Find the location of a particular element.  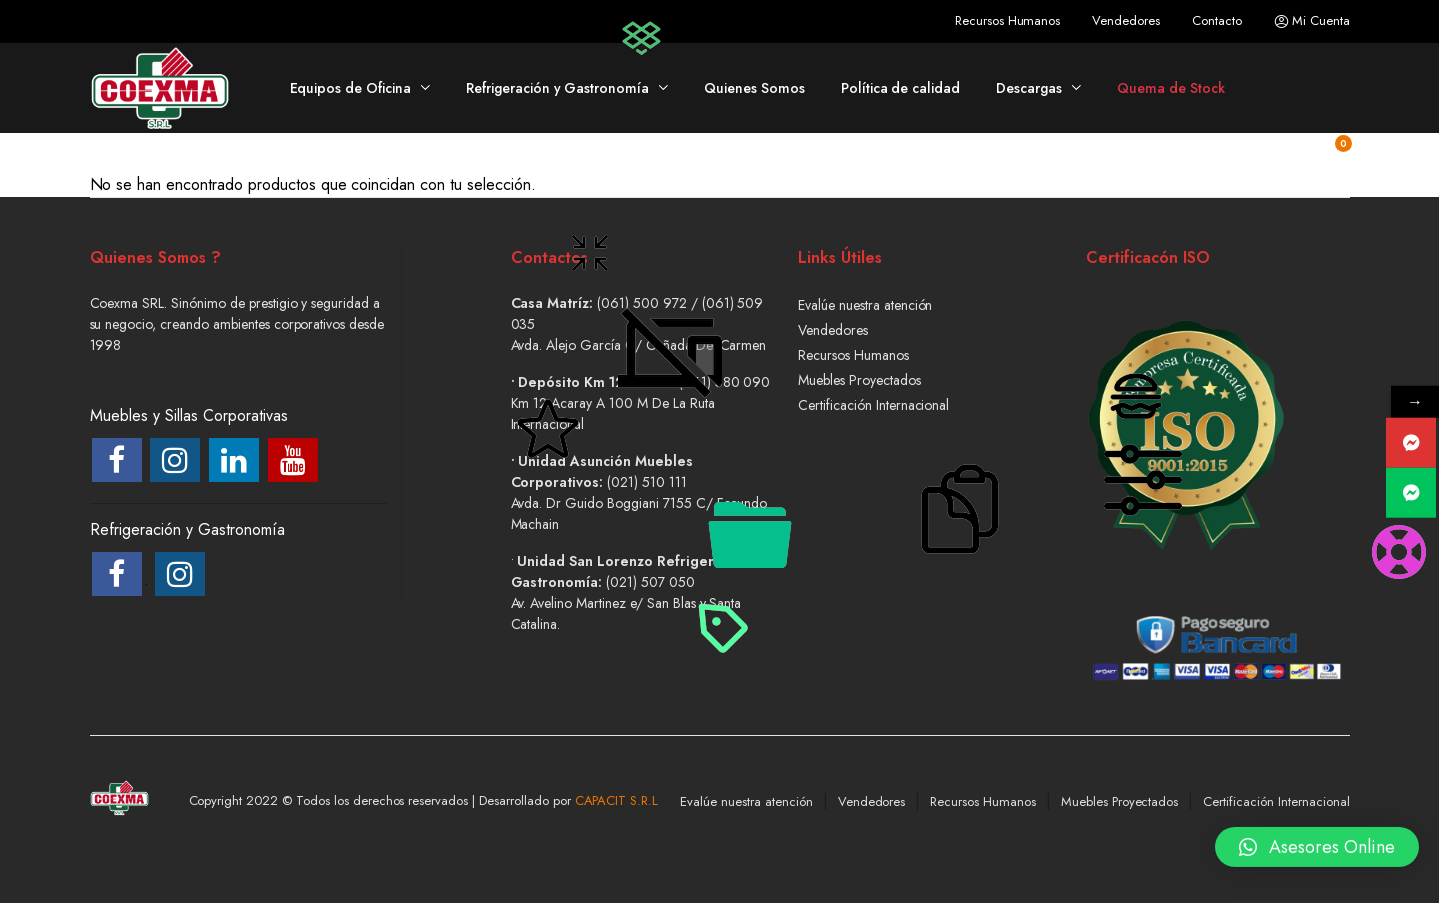

adjust settings or preferences is located at coordinates (1143, 480).